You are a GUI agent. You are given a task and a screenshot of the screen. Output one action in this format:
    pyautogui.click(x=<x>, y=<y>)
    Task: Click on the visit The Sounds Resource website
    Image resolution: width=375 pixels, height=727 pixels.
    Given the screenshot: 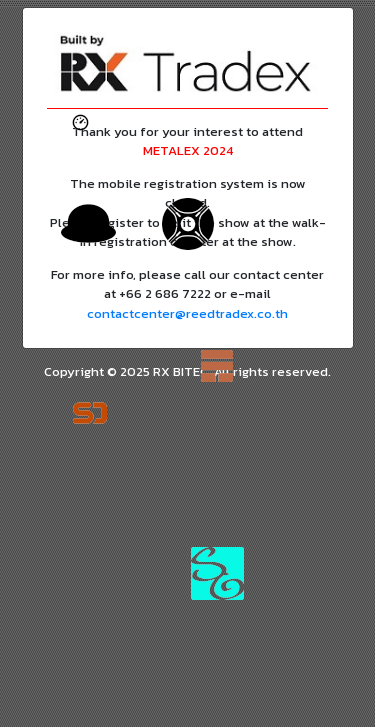 What is the action you would take?
    pyautogui.click(x=217, y=573)
    